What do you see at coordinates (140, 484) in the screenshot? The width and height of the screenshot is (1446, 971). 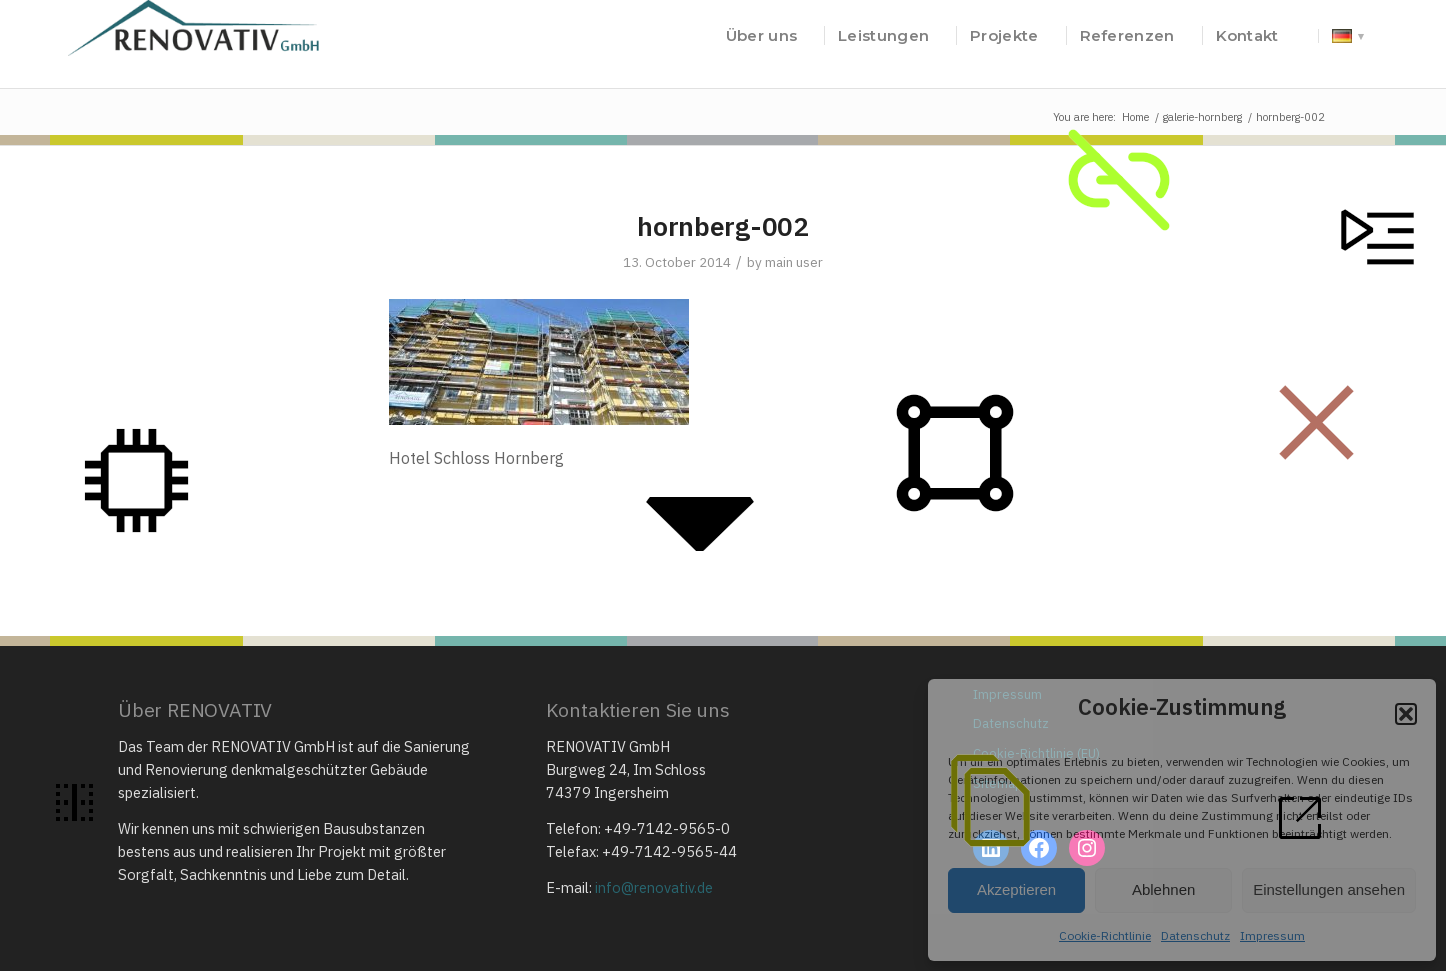 I see `view hardware or processor information` at bounding box center [140, 484].